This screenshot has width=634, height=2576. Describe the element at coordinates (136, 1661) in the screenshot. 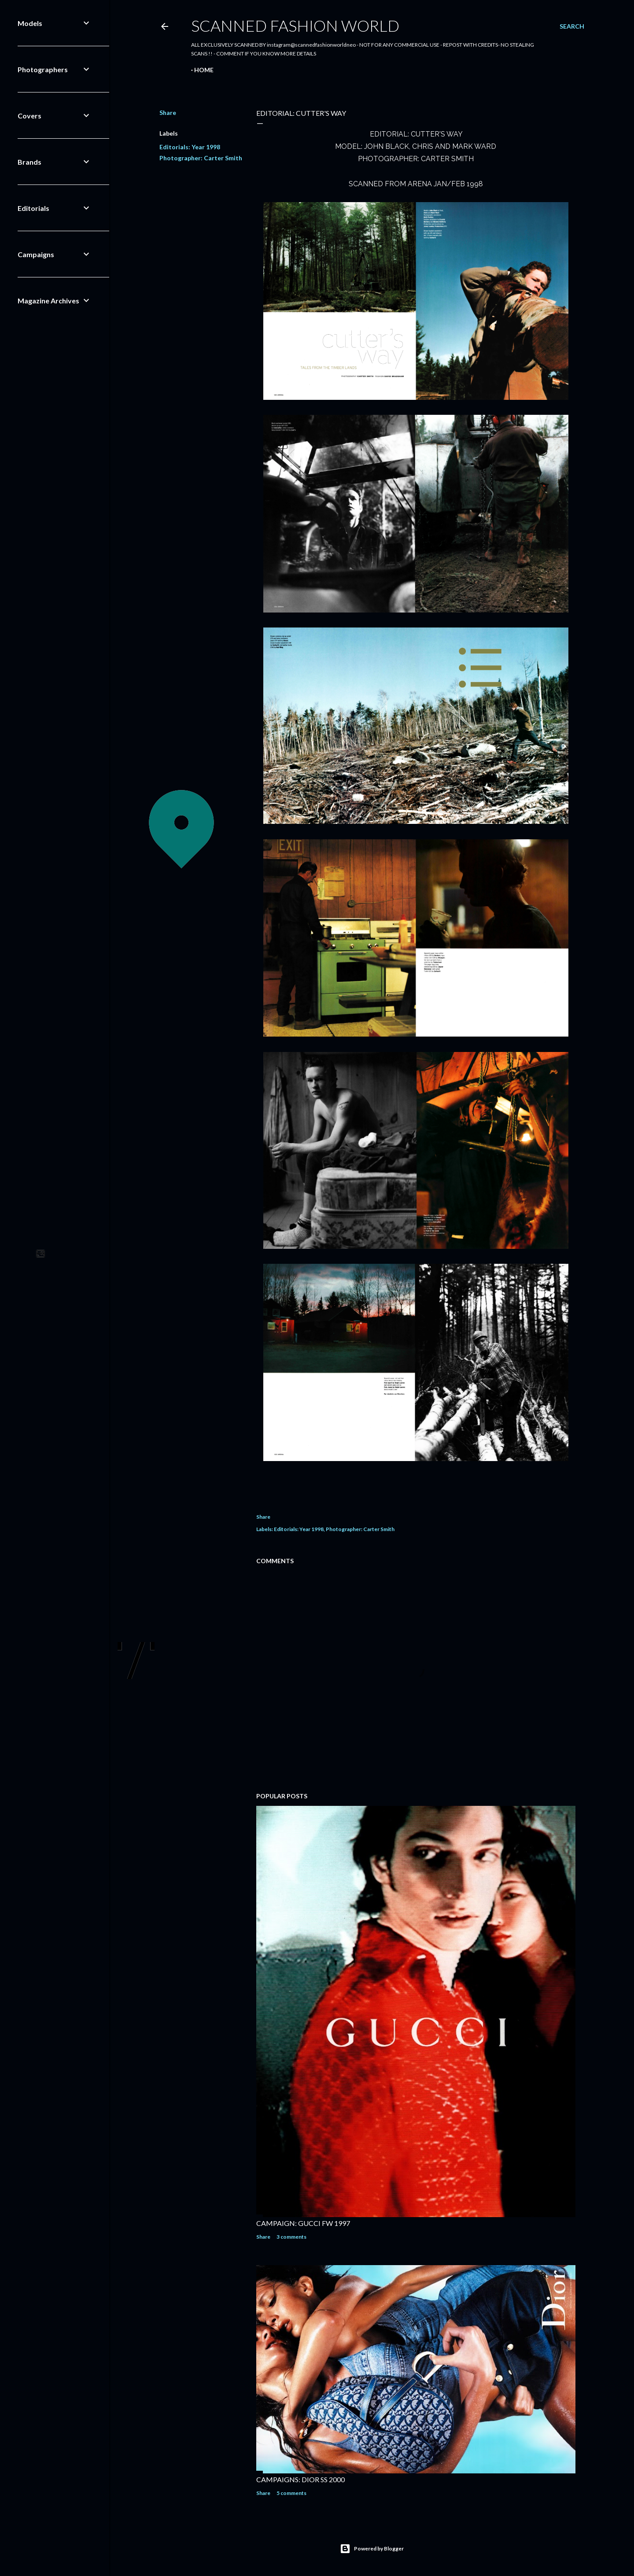

I see `access slash commands menu` at that location.